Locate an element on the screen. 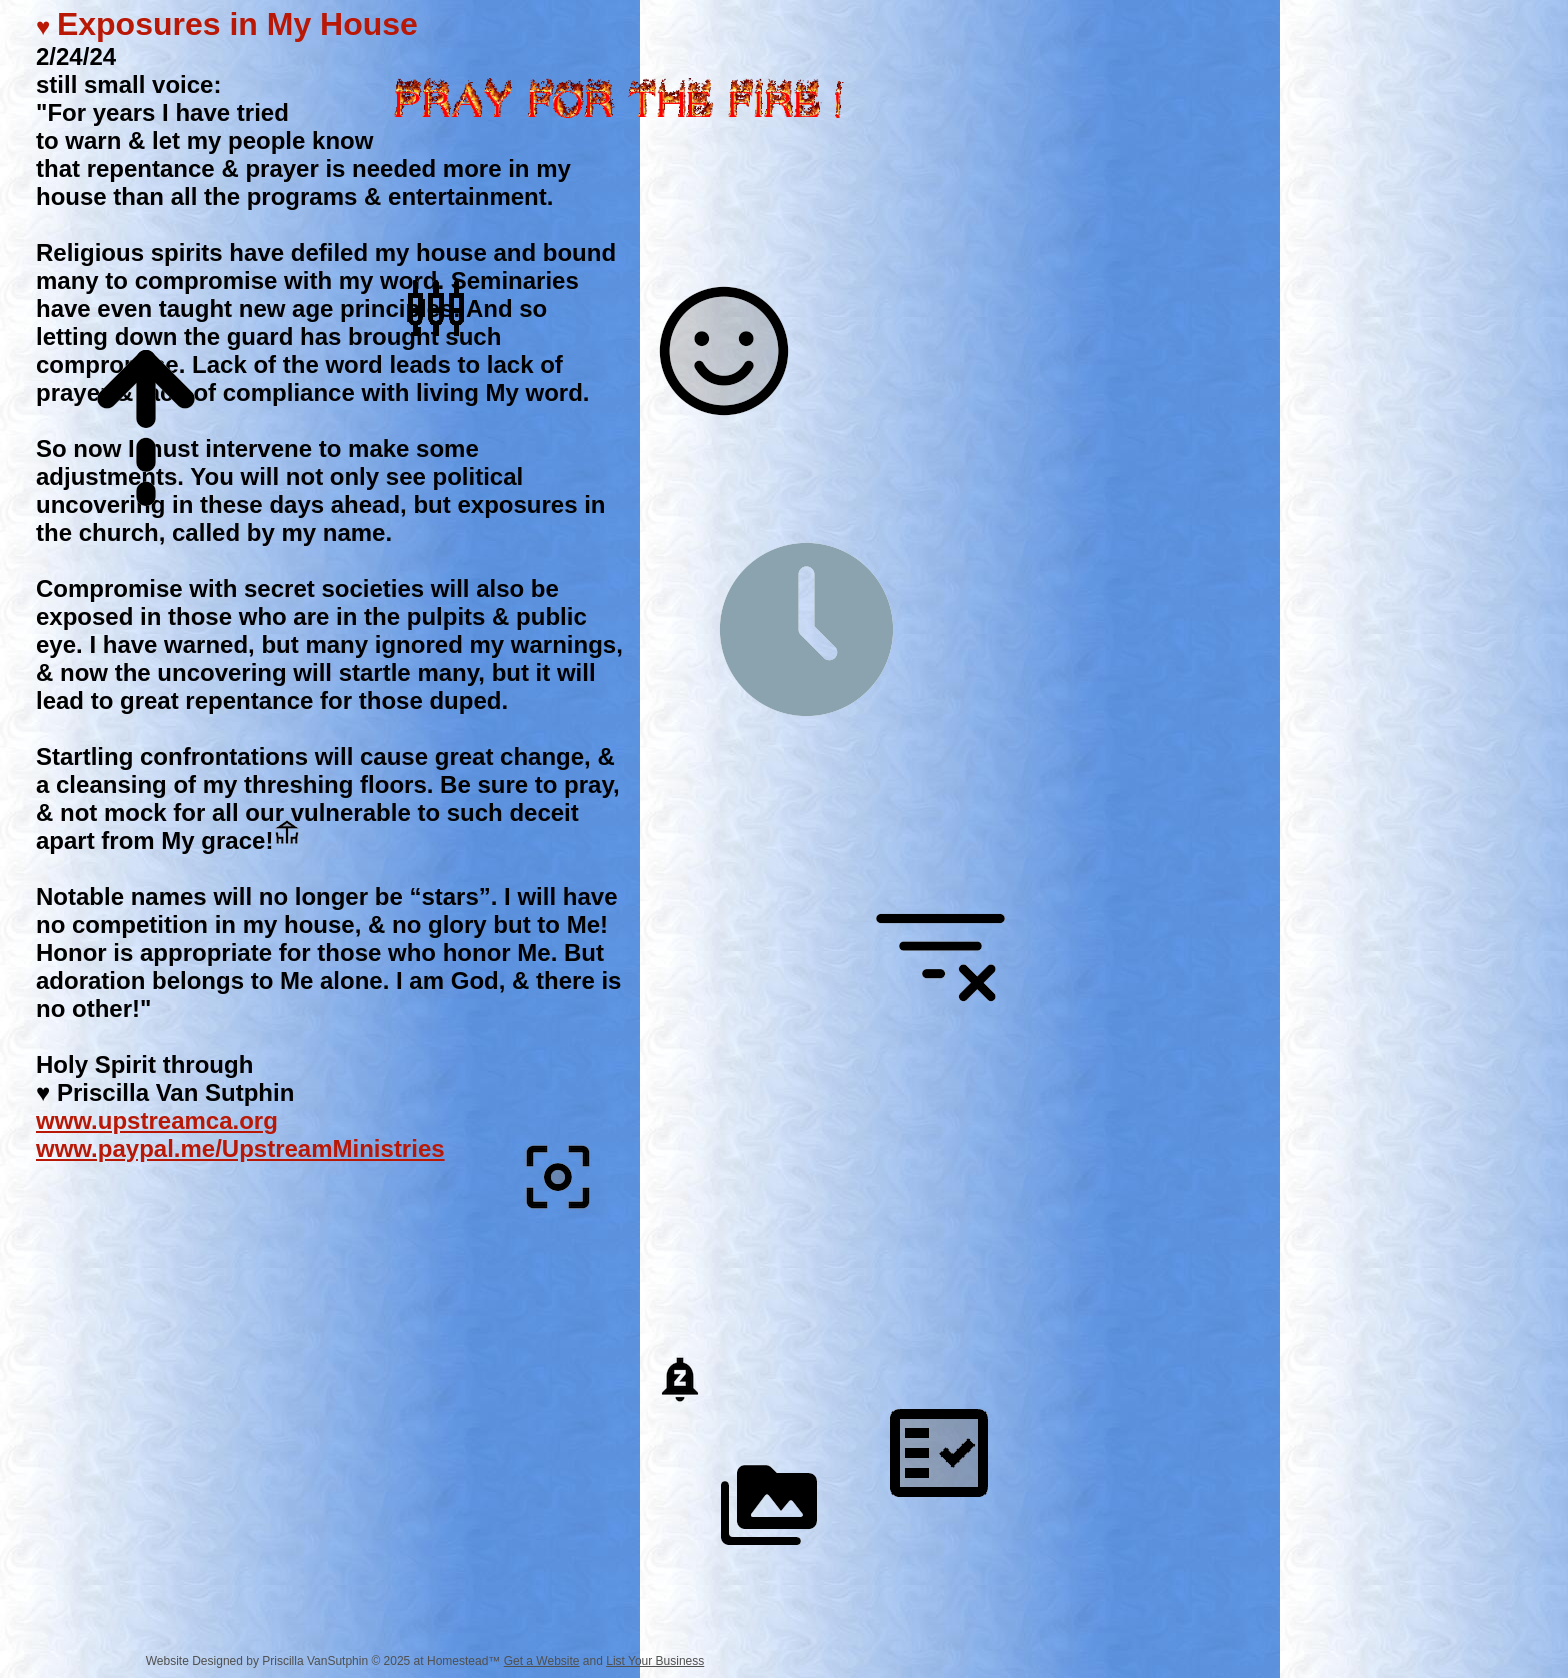 This screenshot has width=1568, height=1678. notifications are currently paused or snoozed is located at coordinates (680, 1379).